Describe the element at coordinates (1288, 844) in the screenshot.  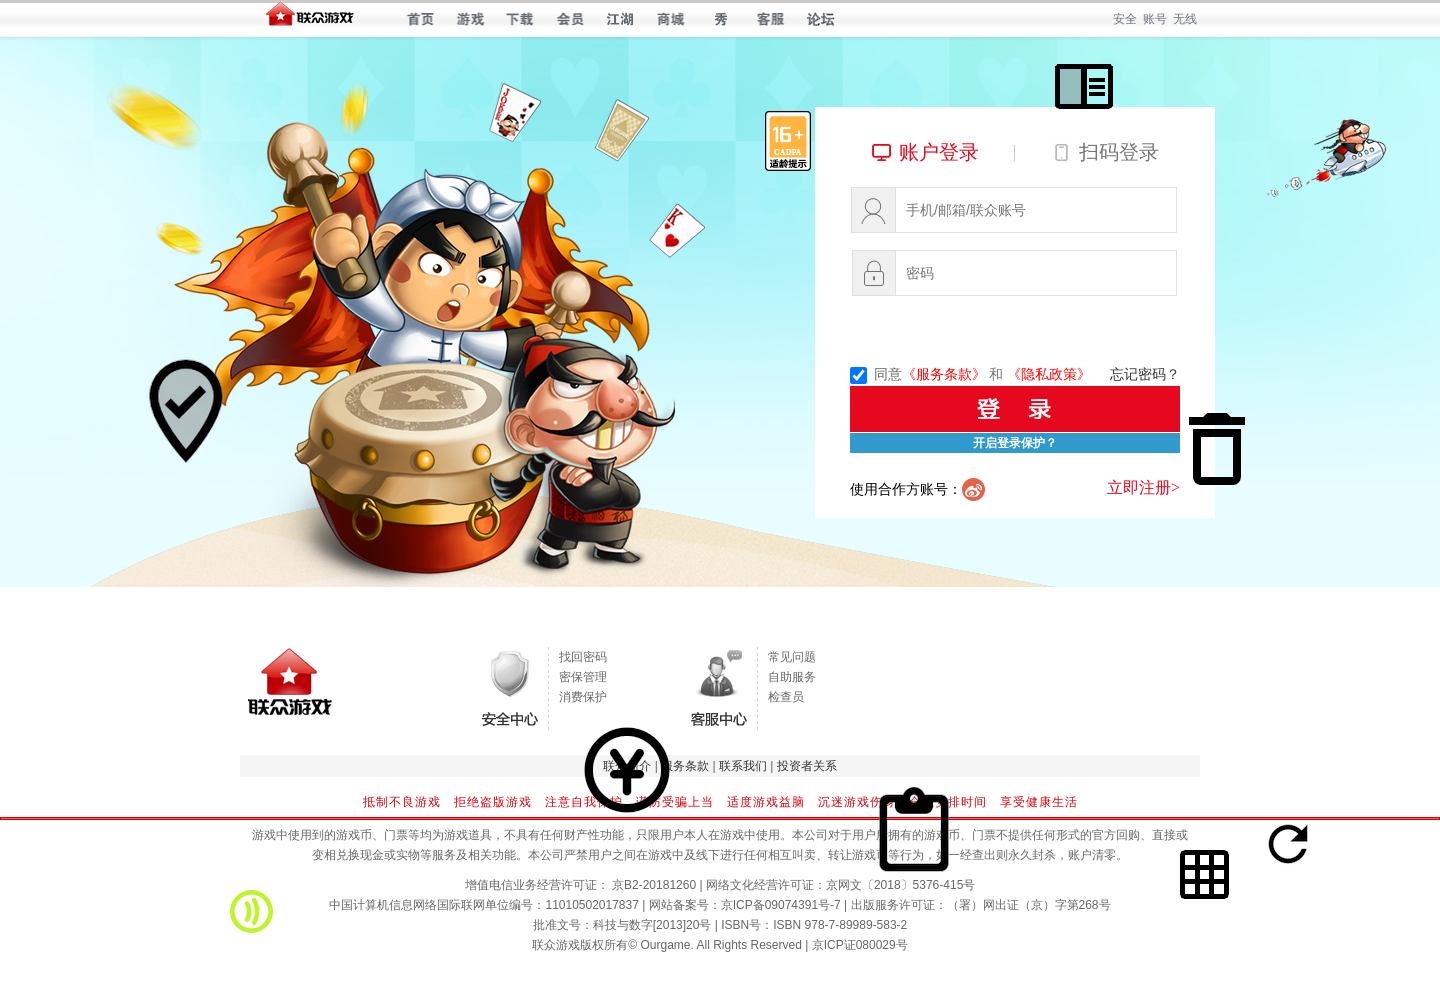
I see `refresh or reload the current page` at that location.